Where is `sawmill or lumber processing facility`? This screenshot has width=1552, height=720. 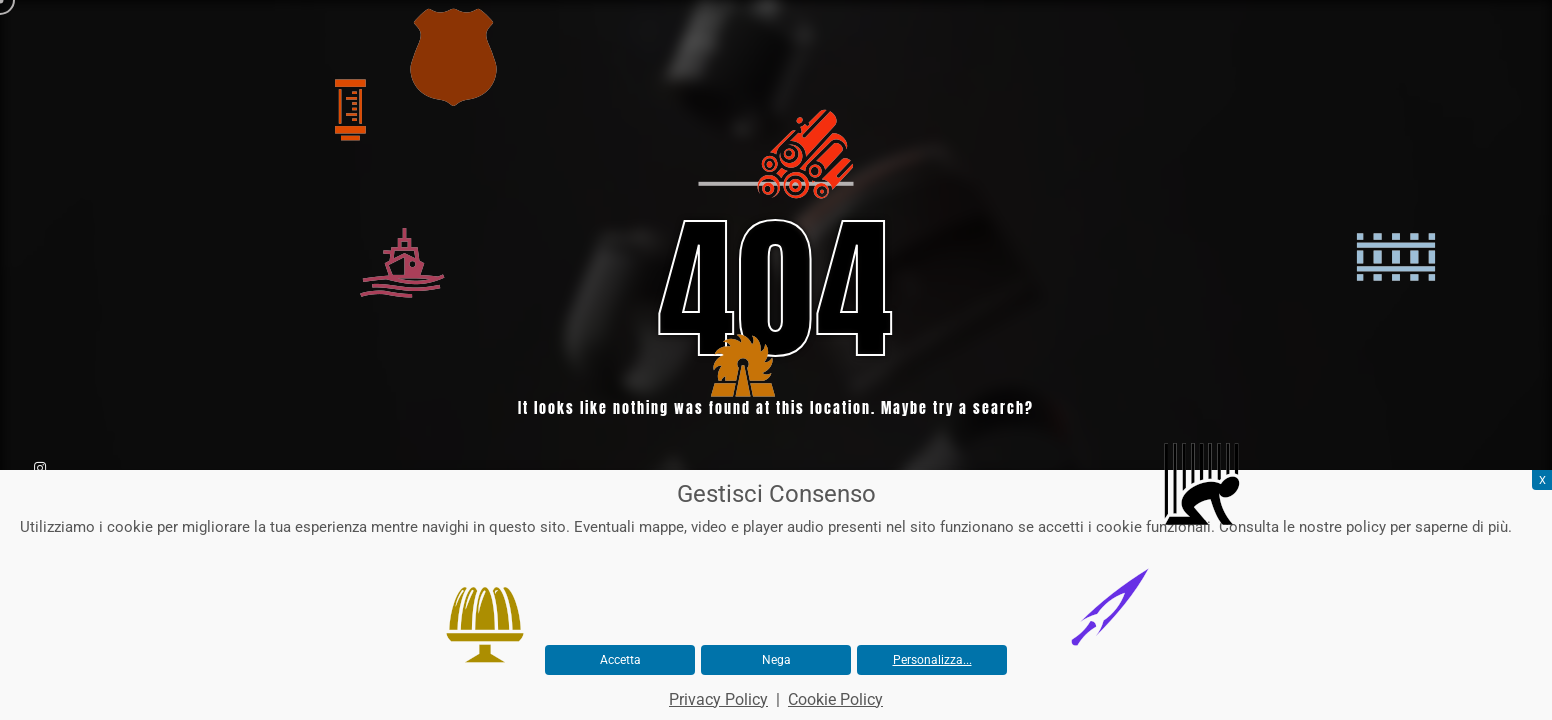
sawmill or lumber processing facility is located at coordinates (743, 364).